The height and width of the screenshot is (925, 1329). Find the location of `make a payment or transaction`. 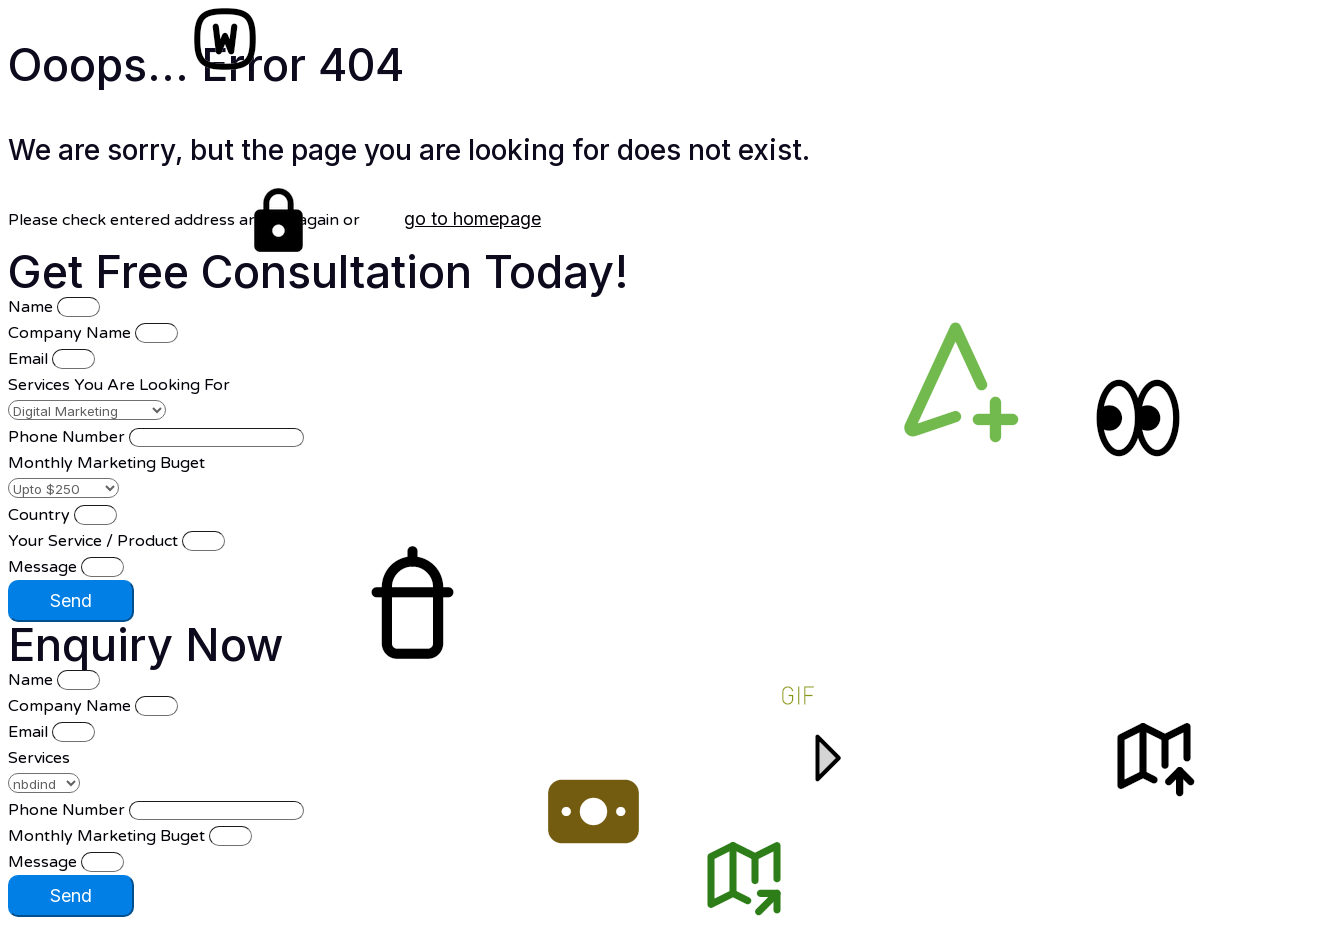

make a payment or transaction is located at coordinates (593, 811).